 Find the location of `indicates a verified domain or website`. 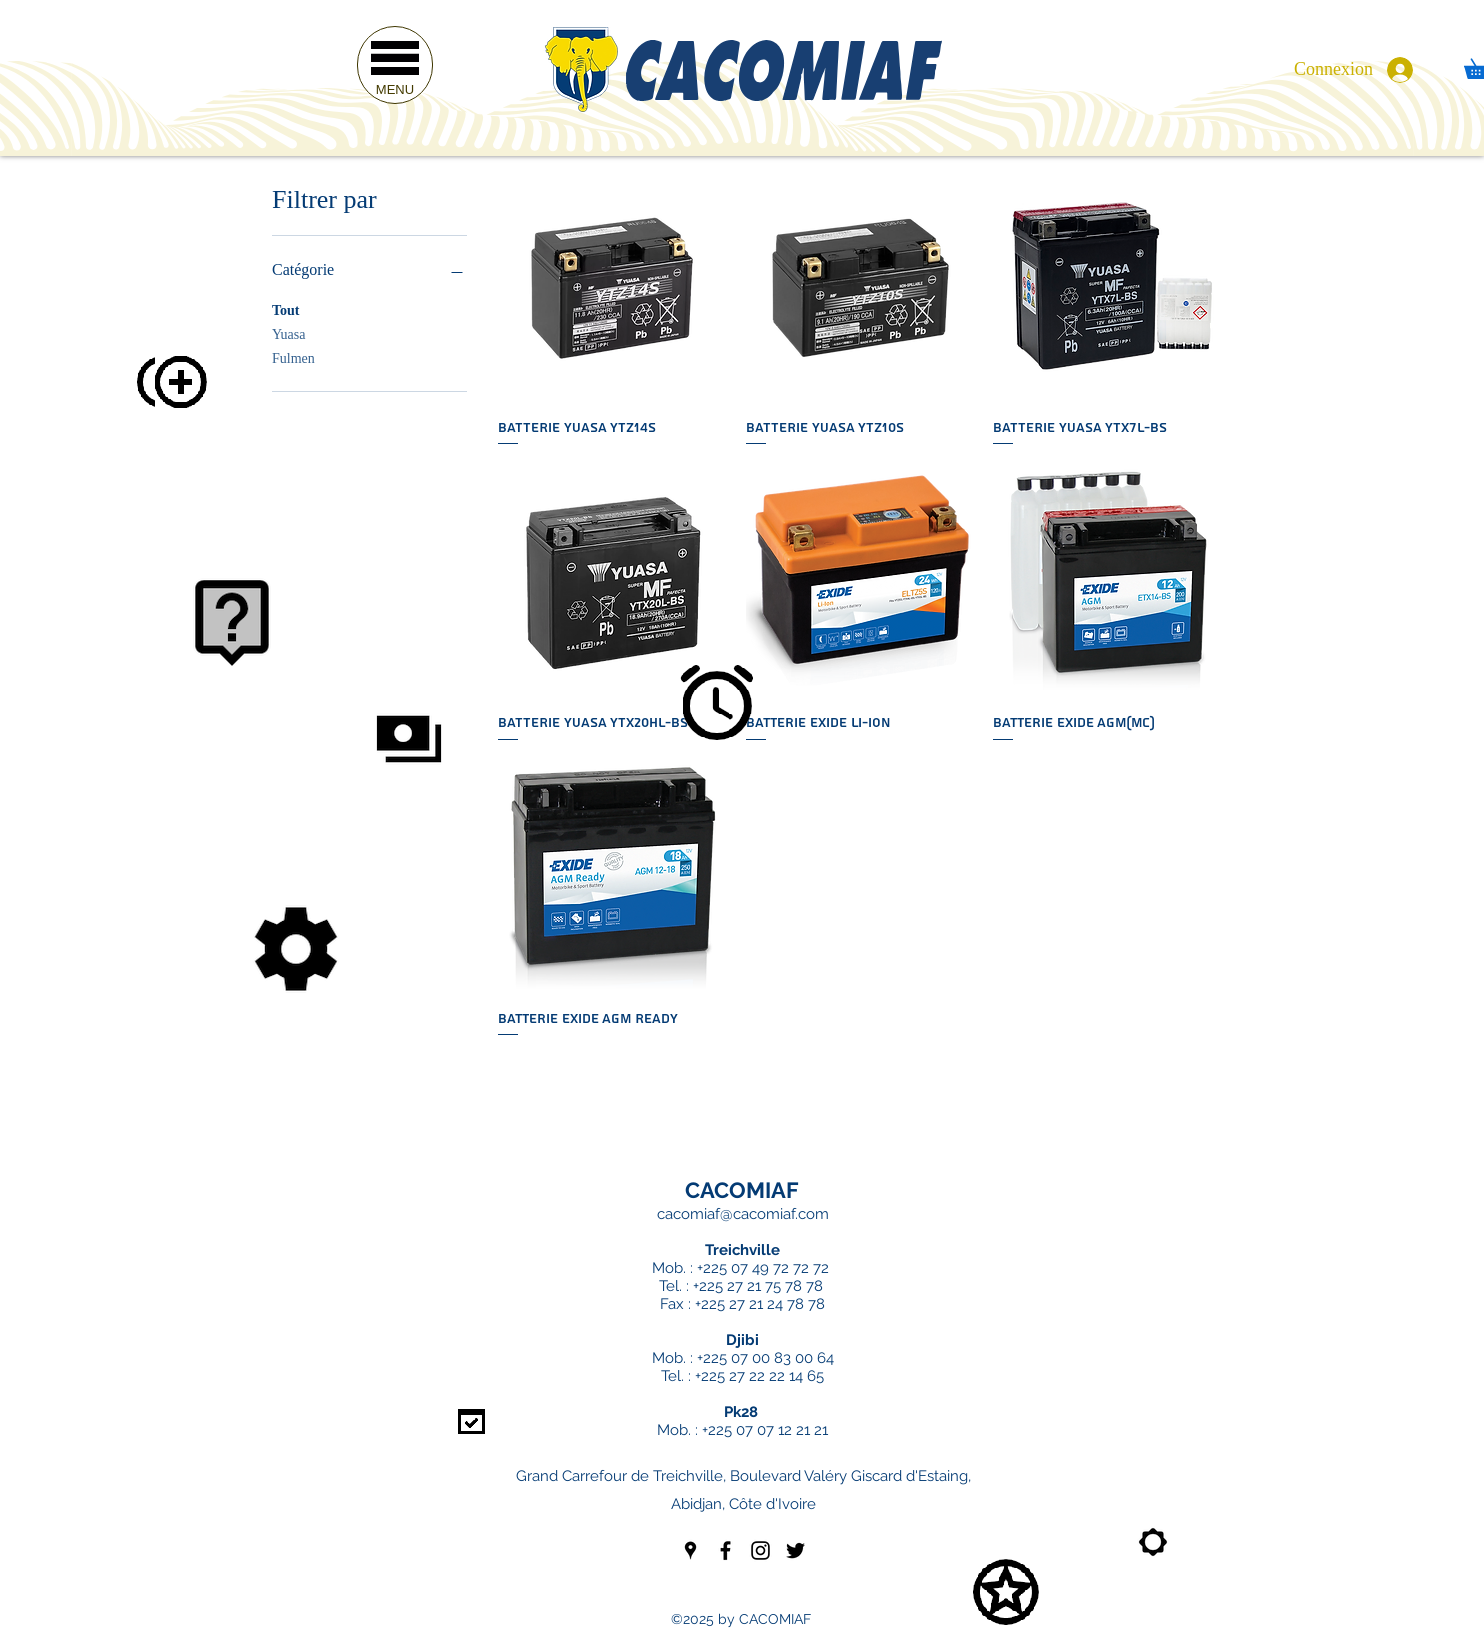

indicates a verified domain or website is located at coordinates (471, 1421).